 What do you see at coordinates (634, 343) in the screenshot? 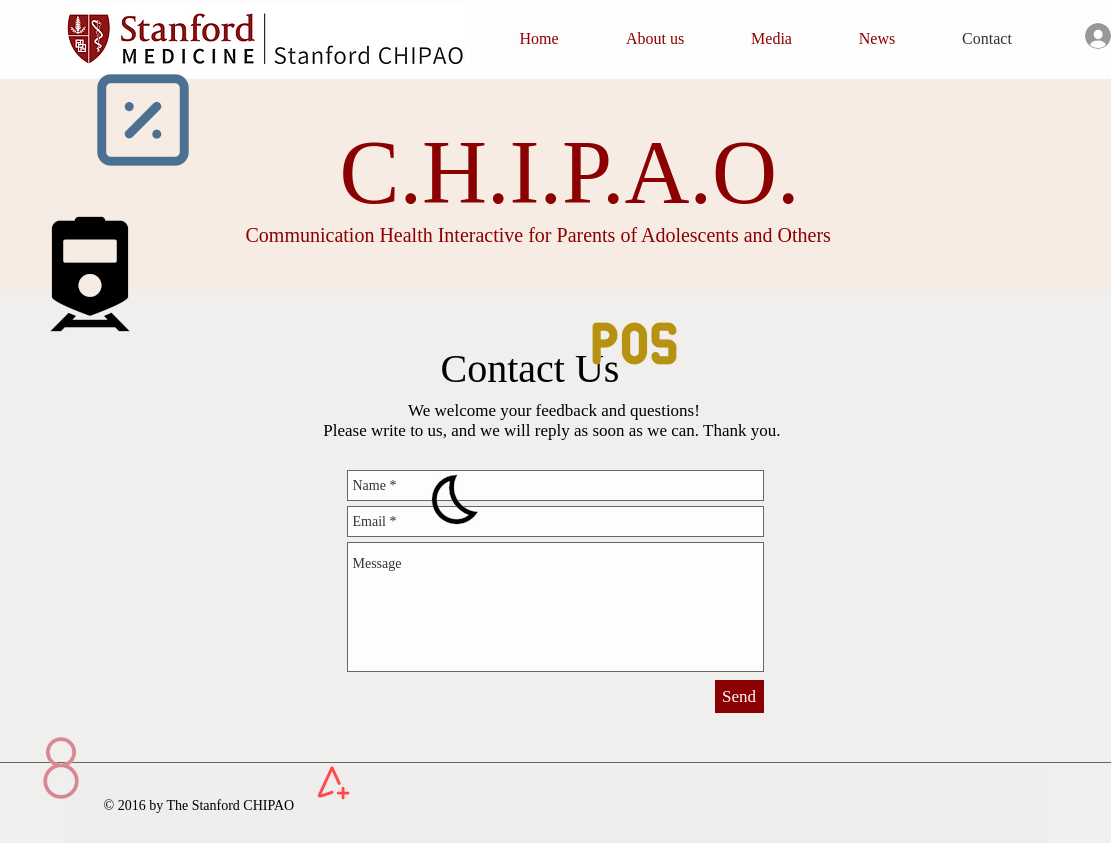
I see `indicates an HTTP POST request method` at bounding box center [634, 343].